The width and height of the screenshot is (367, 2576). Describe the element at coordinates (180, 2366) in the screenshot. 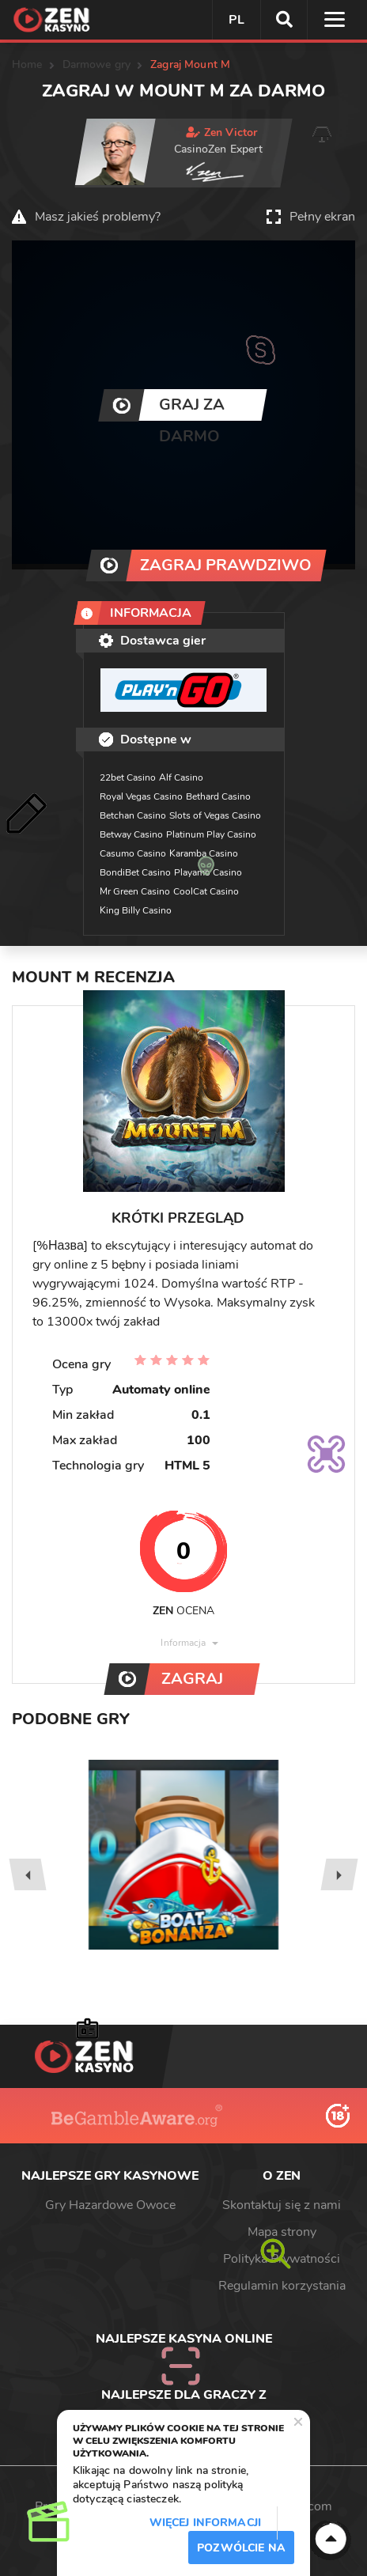

I see `scan a barcode or QR code` at that location.